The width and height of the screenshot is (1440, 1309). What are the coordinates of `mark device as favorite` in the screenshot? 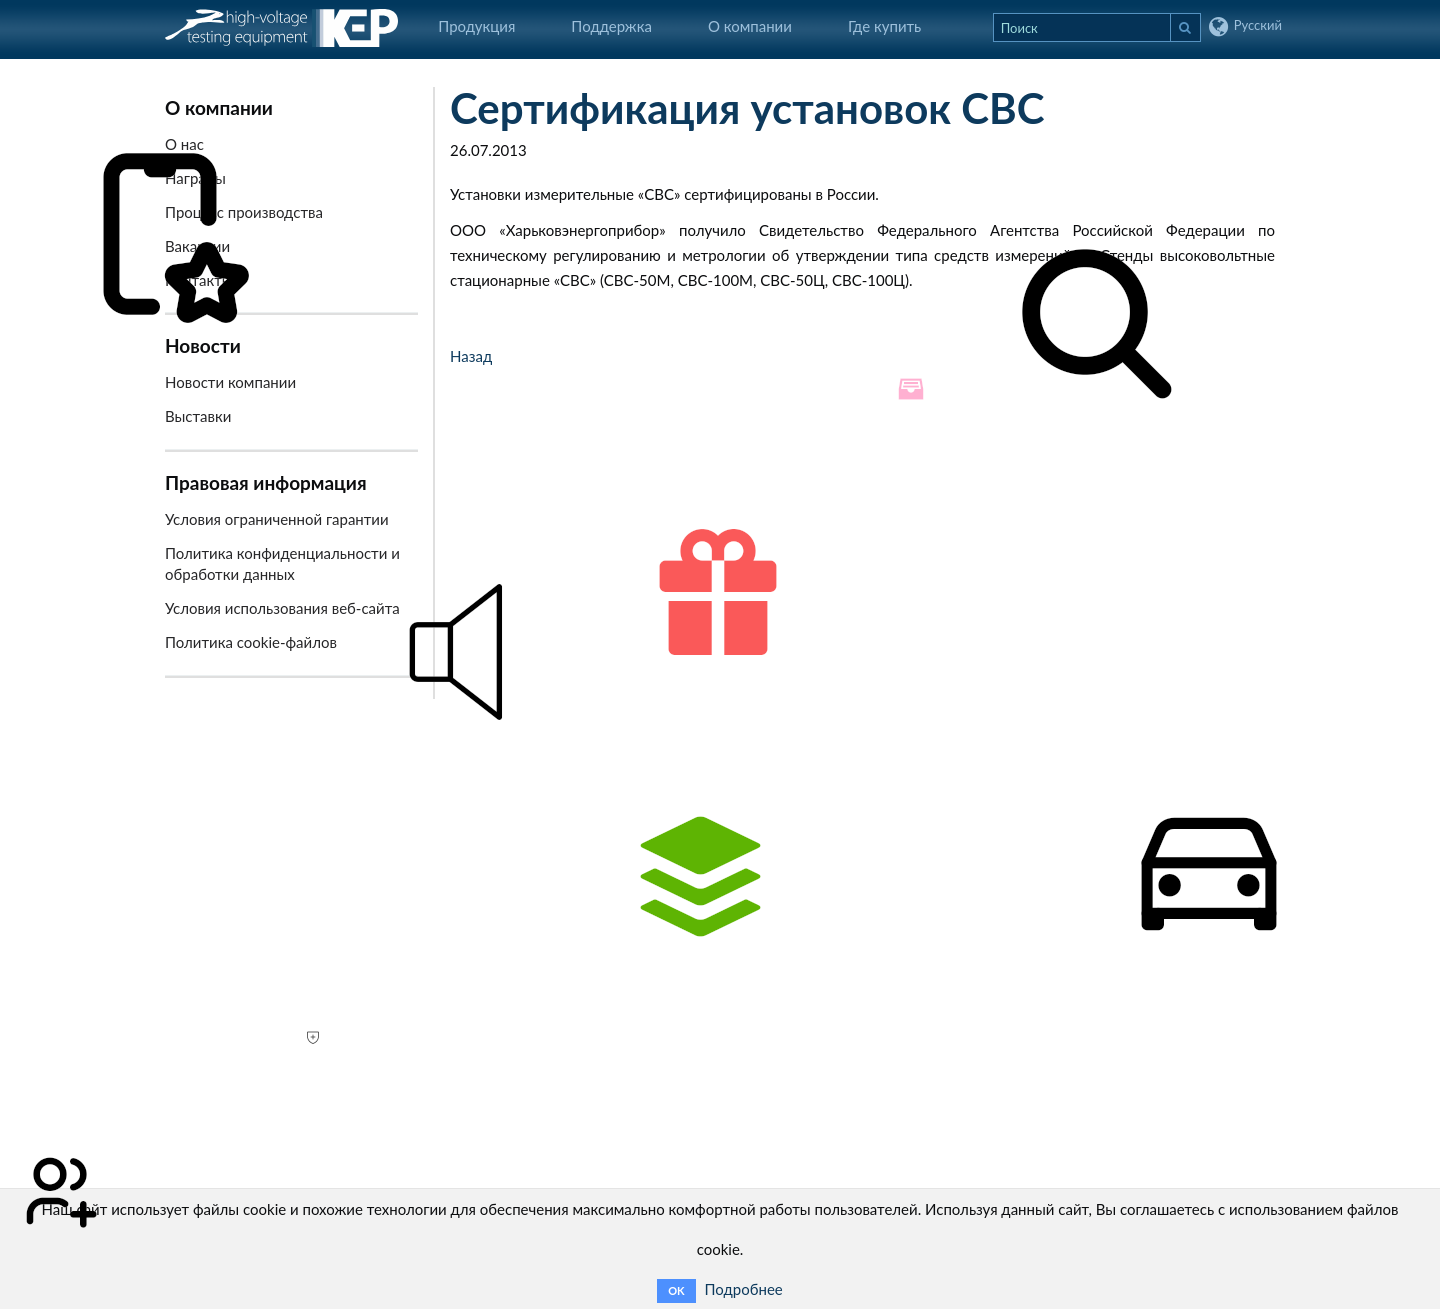 It's located at (160, 234).